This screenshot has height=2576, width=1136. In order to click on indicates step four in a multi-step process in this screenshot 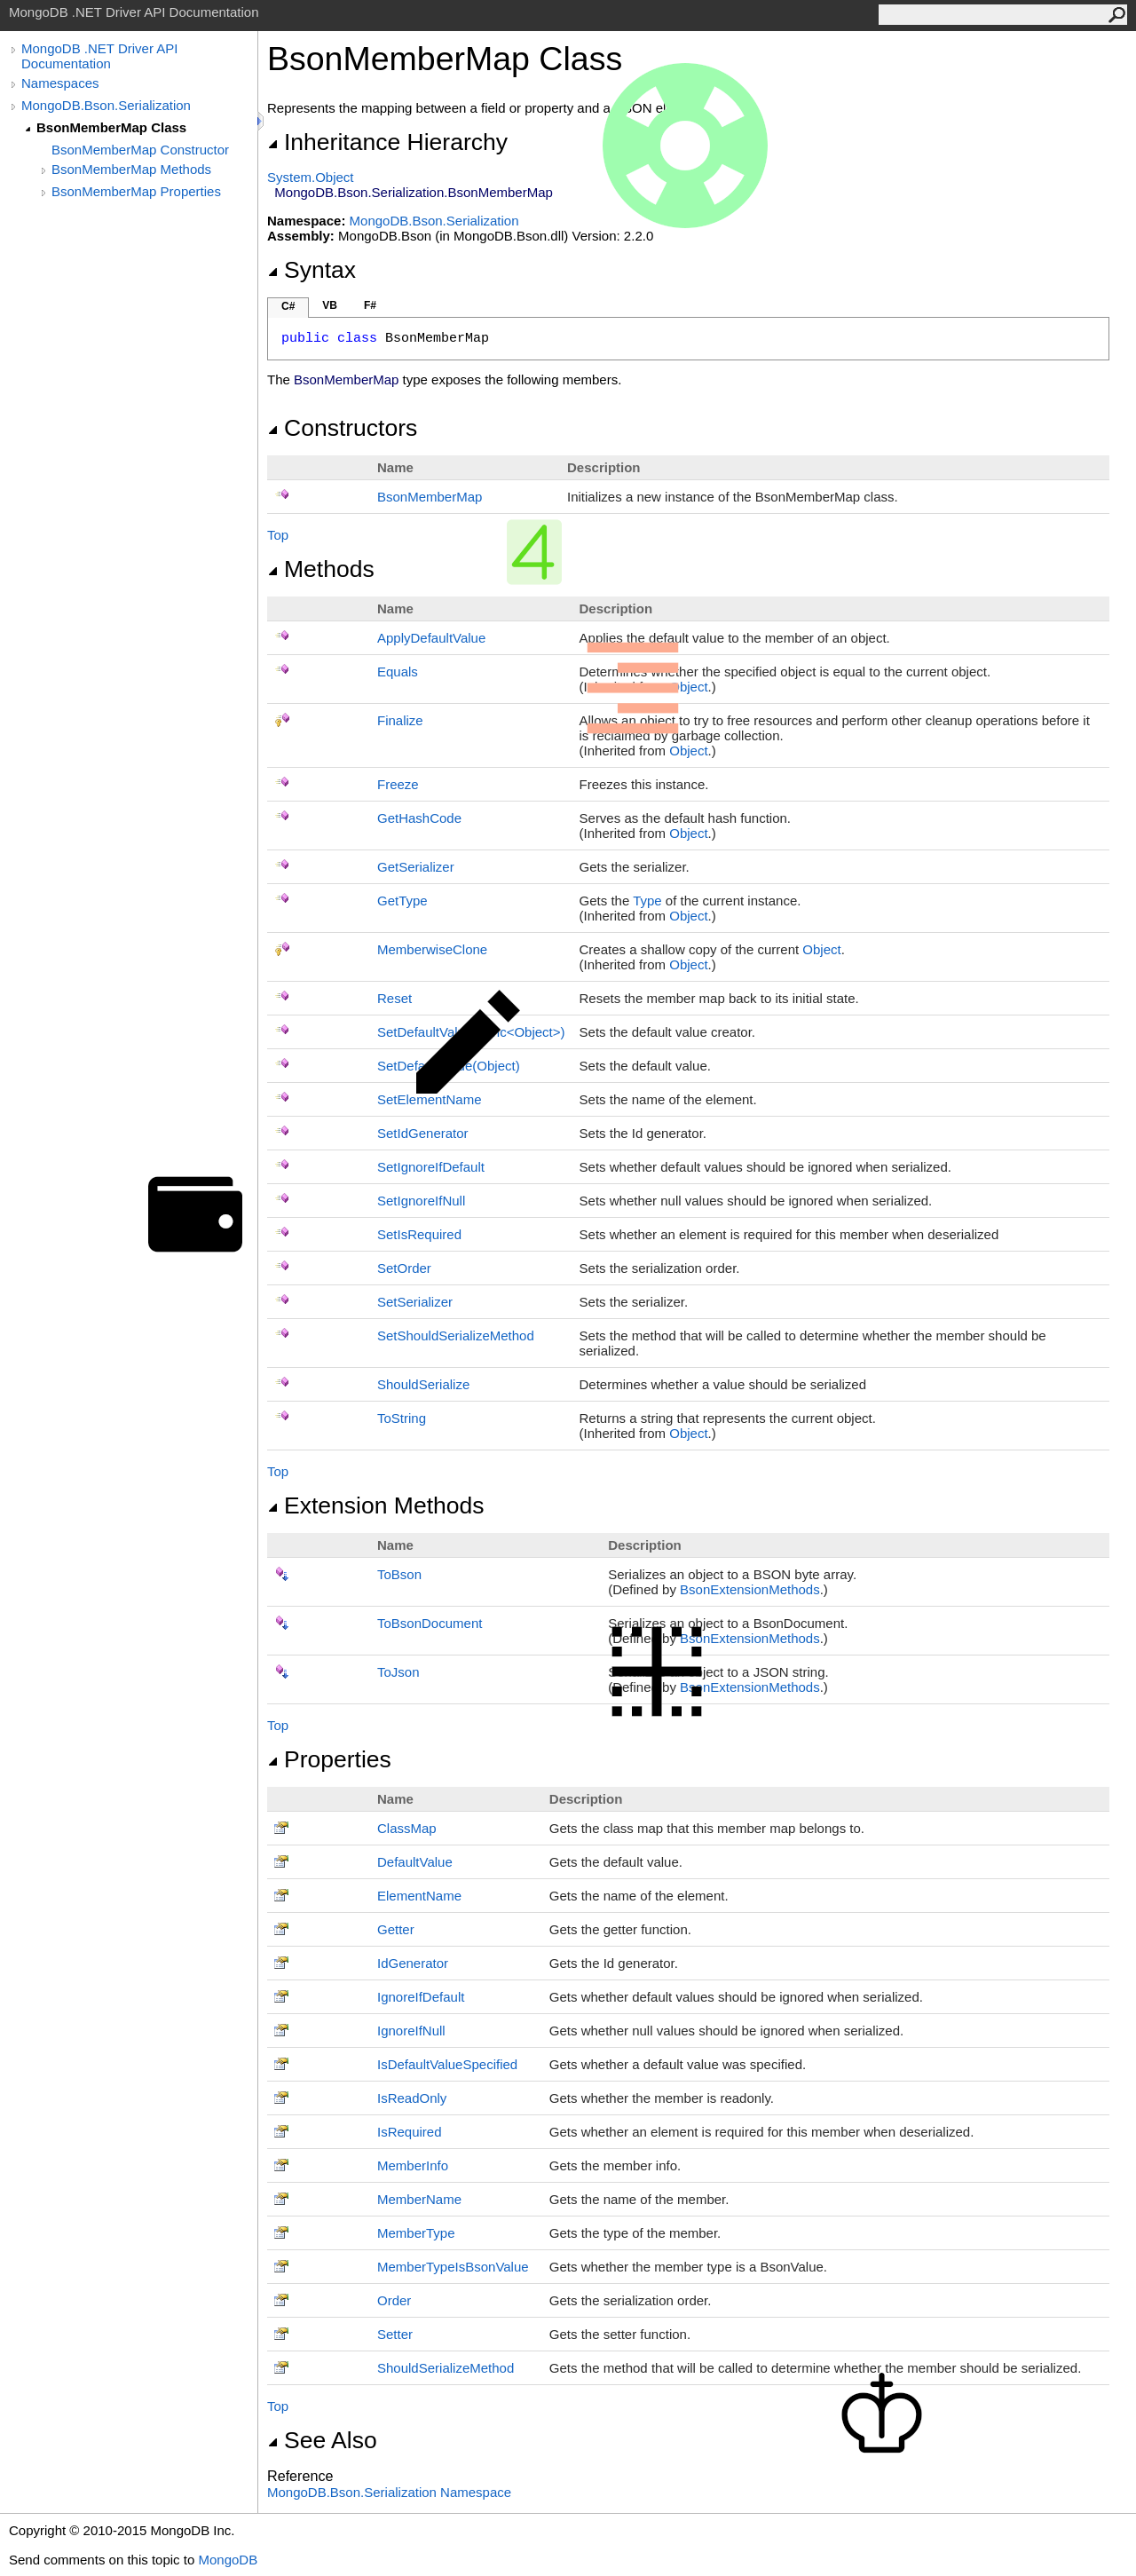, I will do `click(534, 552)`.